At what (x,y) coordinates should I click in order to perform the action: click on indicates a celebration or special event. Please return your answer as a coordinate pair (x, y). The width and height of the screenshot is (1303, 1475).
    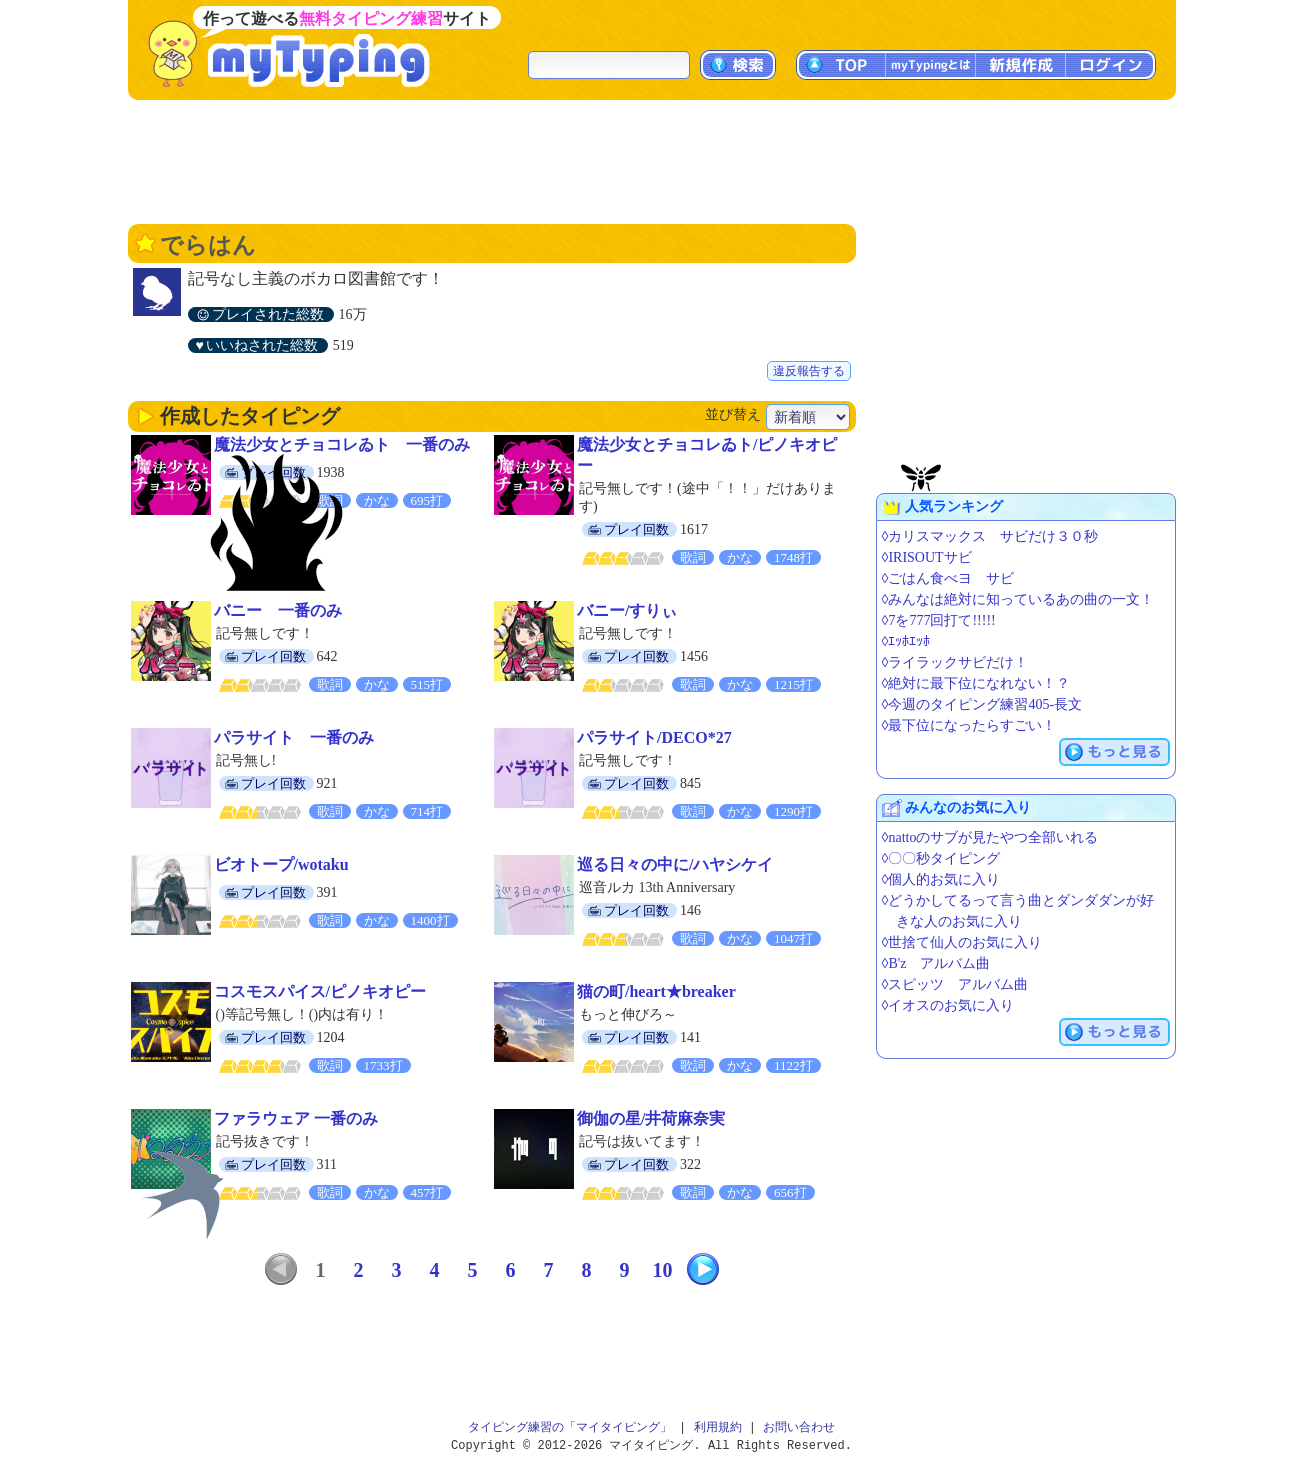
    Looking at the image, I should click on (274, 523).